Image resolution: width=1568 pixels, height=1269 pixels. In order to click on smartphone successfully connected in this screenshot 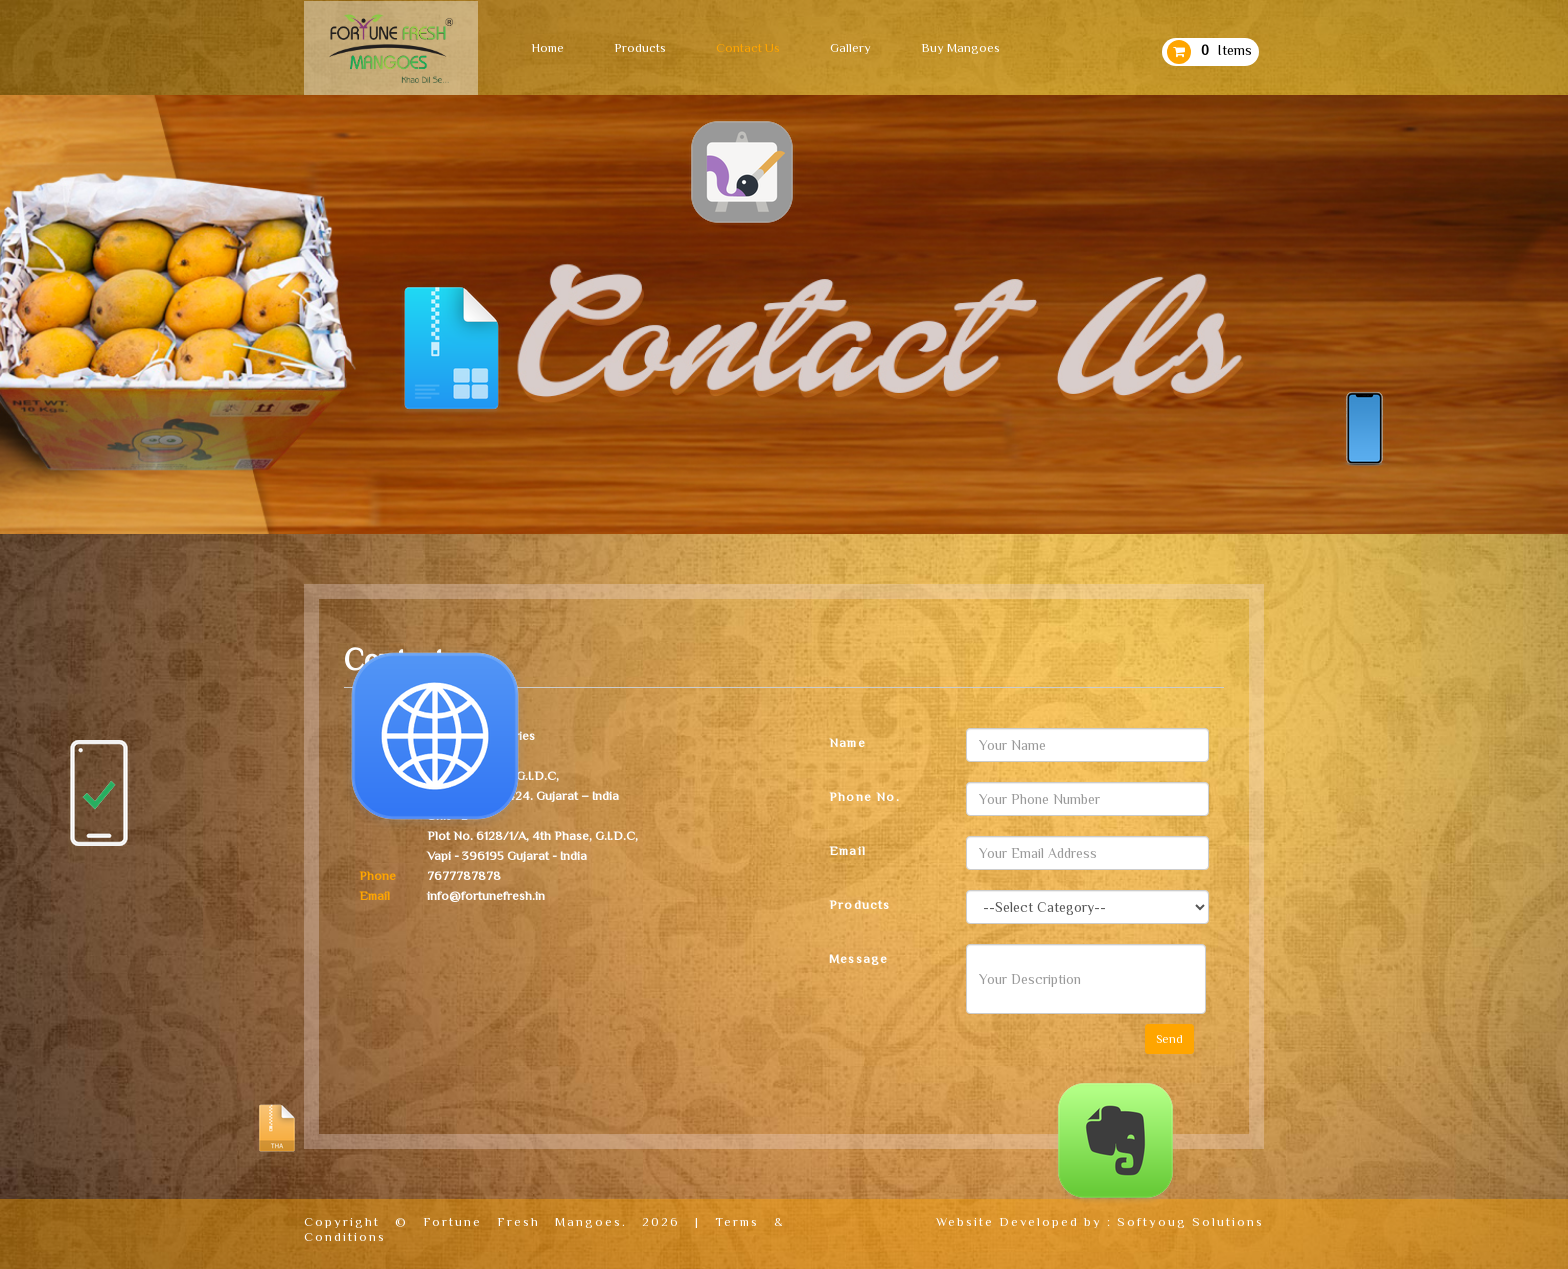, I will do `click(99, 793)`.